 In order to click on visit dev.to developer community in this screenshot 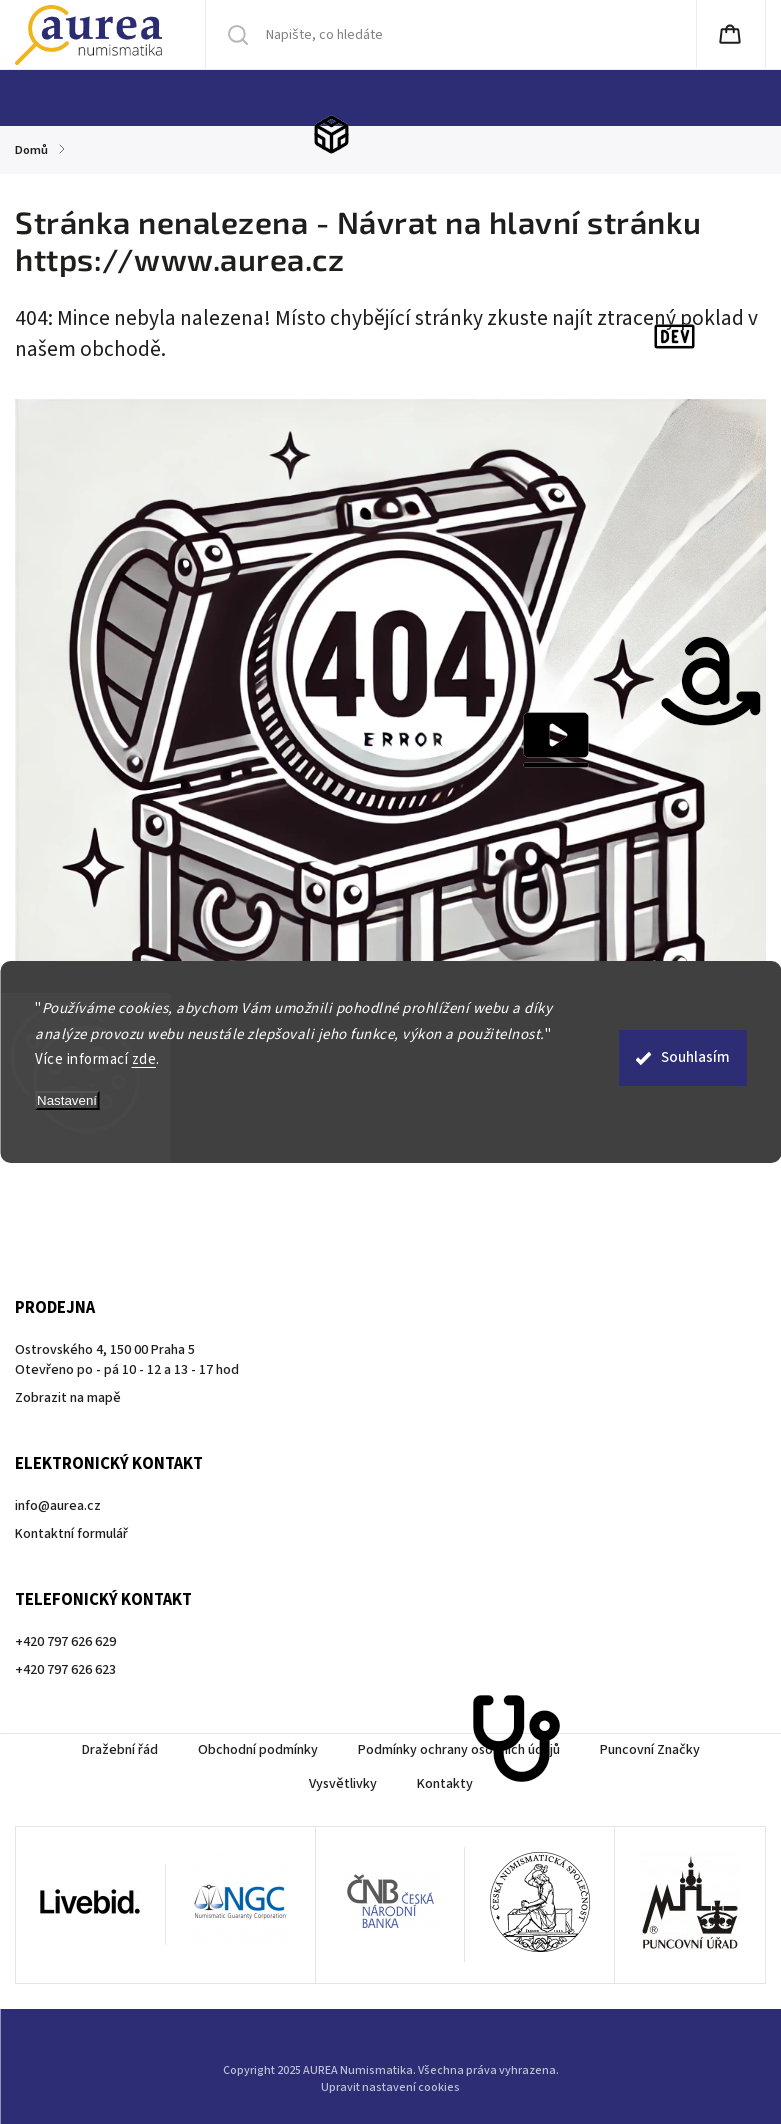, I will do `click(674, 336)`.